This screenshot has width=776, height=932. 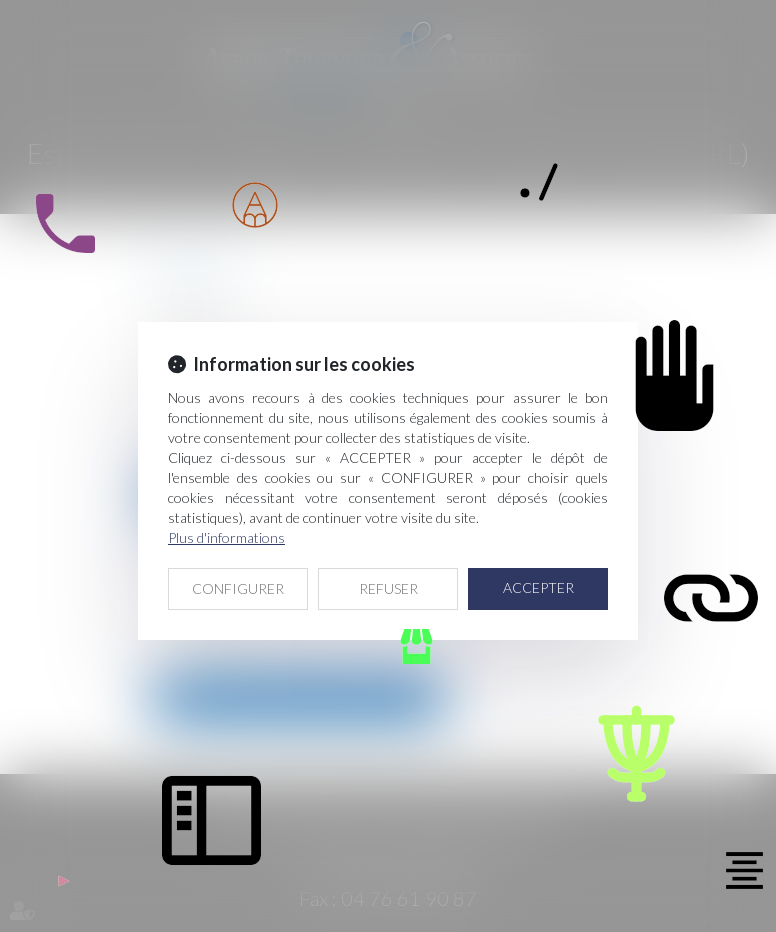 I want to click on open the store or shop, so click(x=416, y=646).